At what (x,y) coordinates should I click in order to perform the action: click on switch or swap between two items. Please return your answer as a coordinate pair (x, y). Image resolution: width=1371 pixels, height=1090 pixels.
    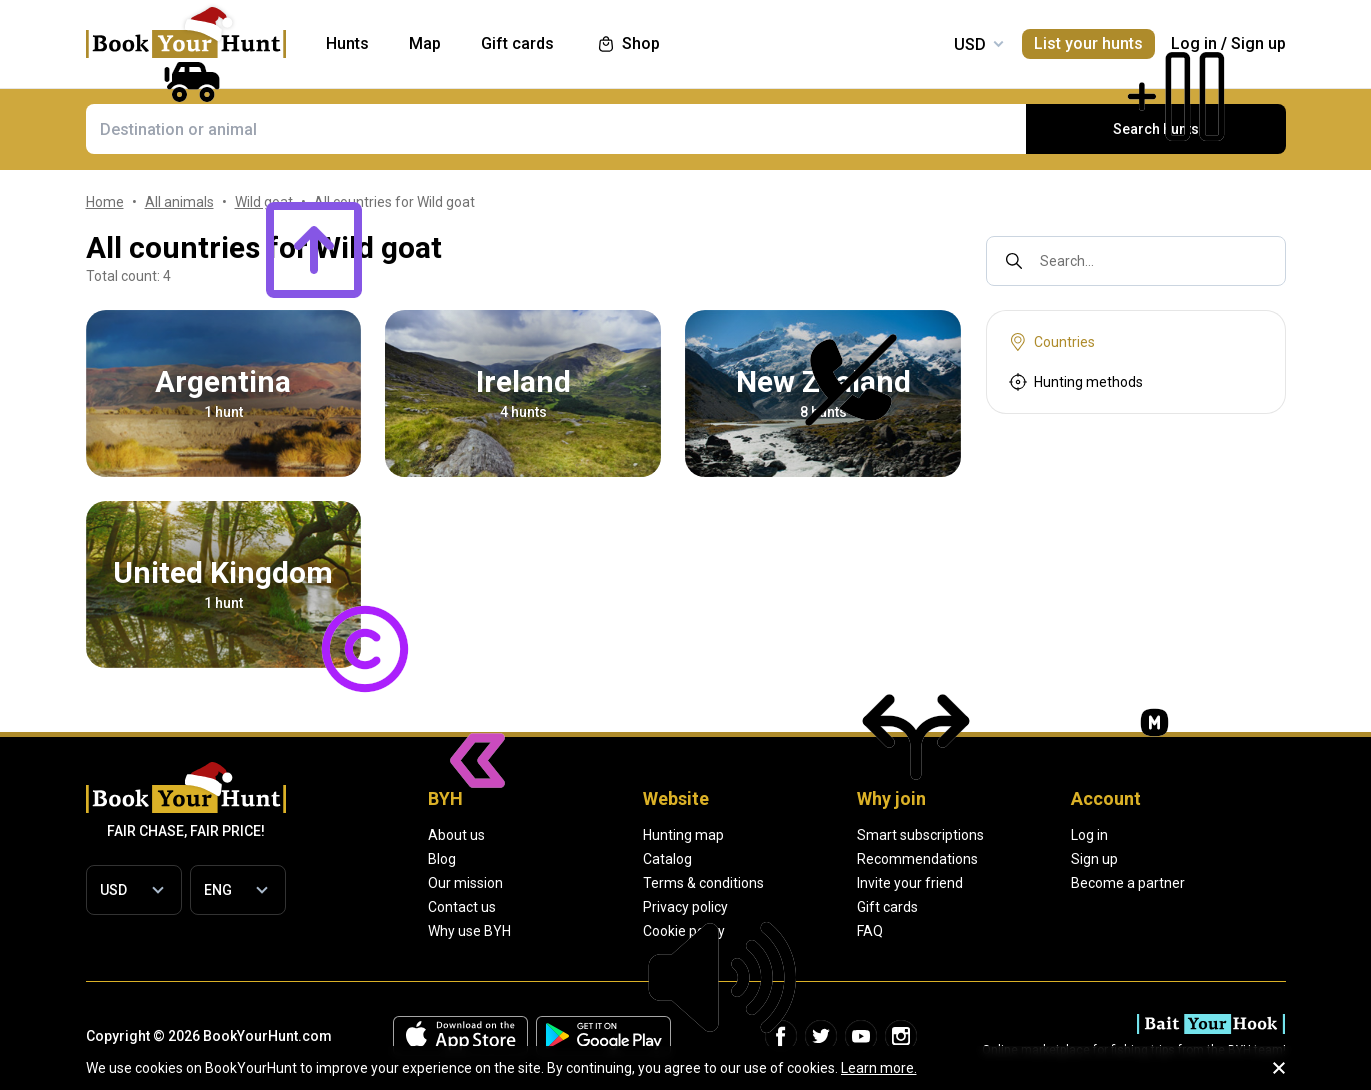
    Looking at the image, I should click on (916, 737).